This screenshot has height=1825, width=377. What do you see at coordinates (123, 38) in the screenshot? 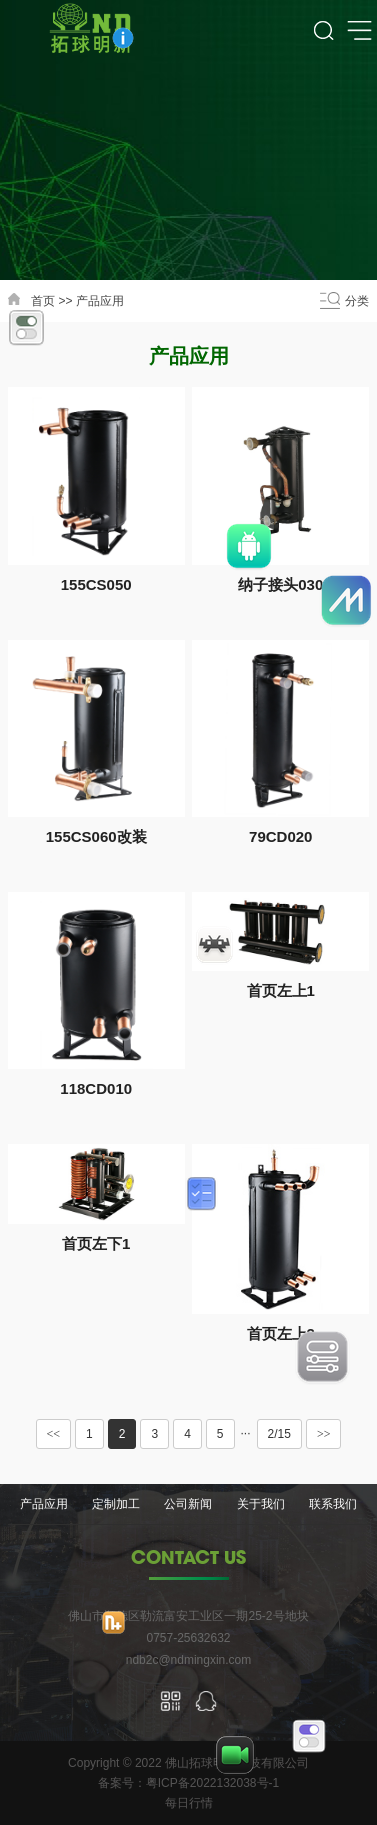
I see `view more information about this item` at bounding box center [123, 38].